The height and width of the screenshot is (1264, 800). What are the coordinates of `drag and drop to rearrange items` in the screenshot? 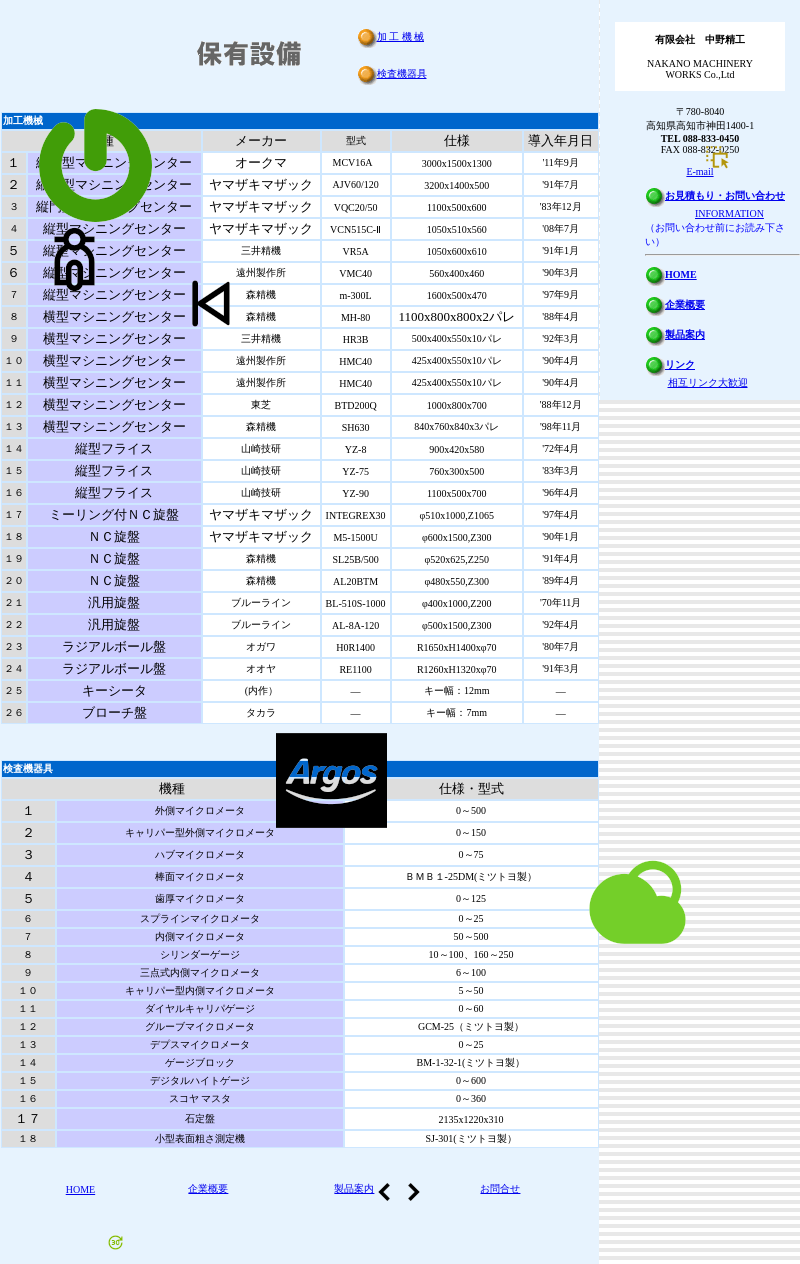 It's located at (717, 157).